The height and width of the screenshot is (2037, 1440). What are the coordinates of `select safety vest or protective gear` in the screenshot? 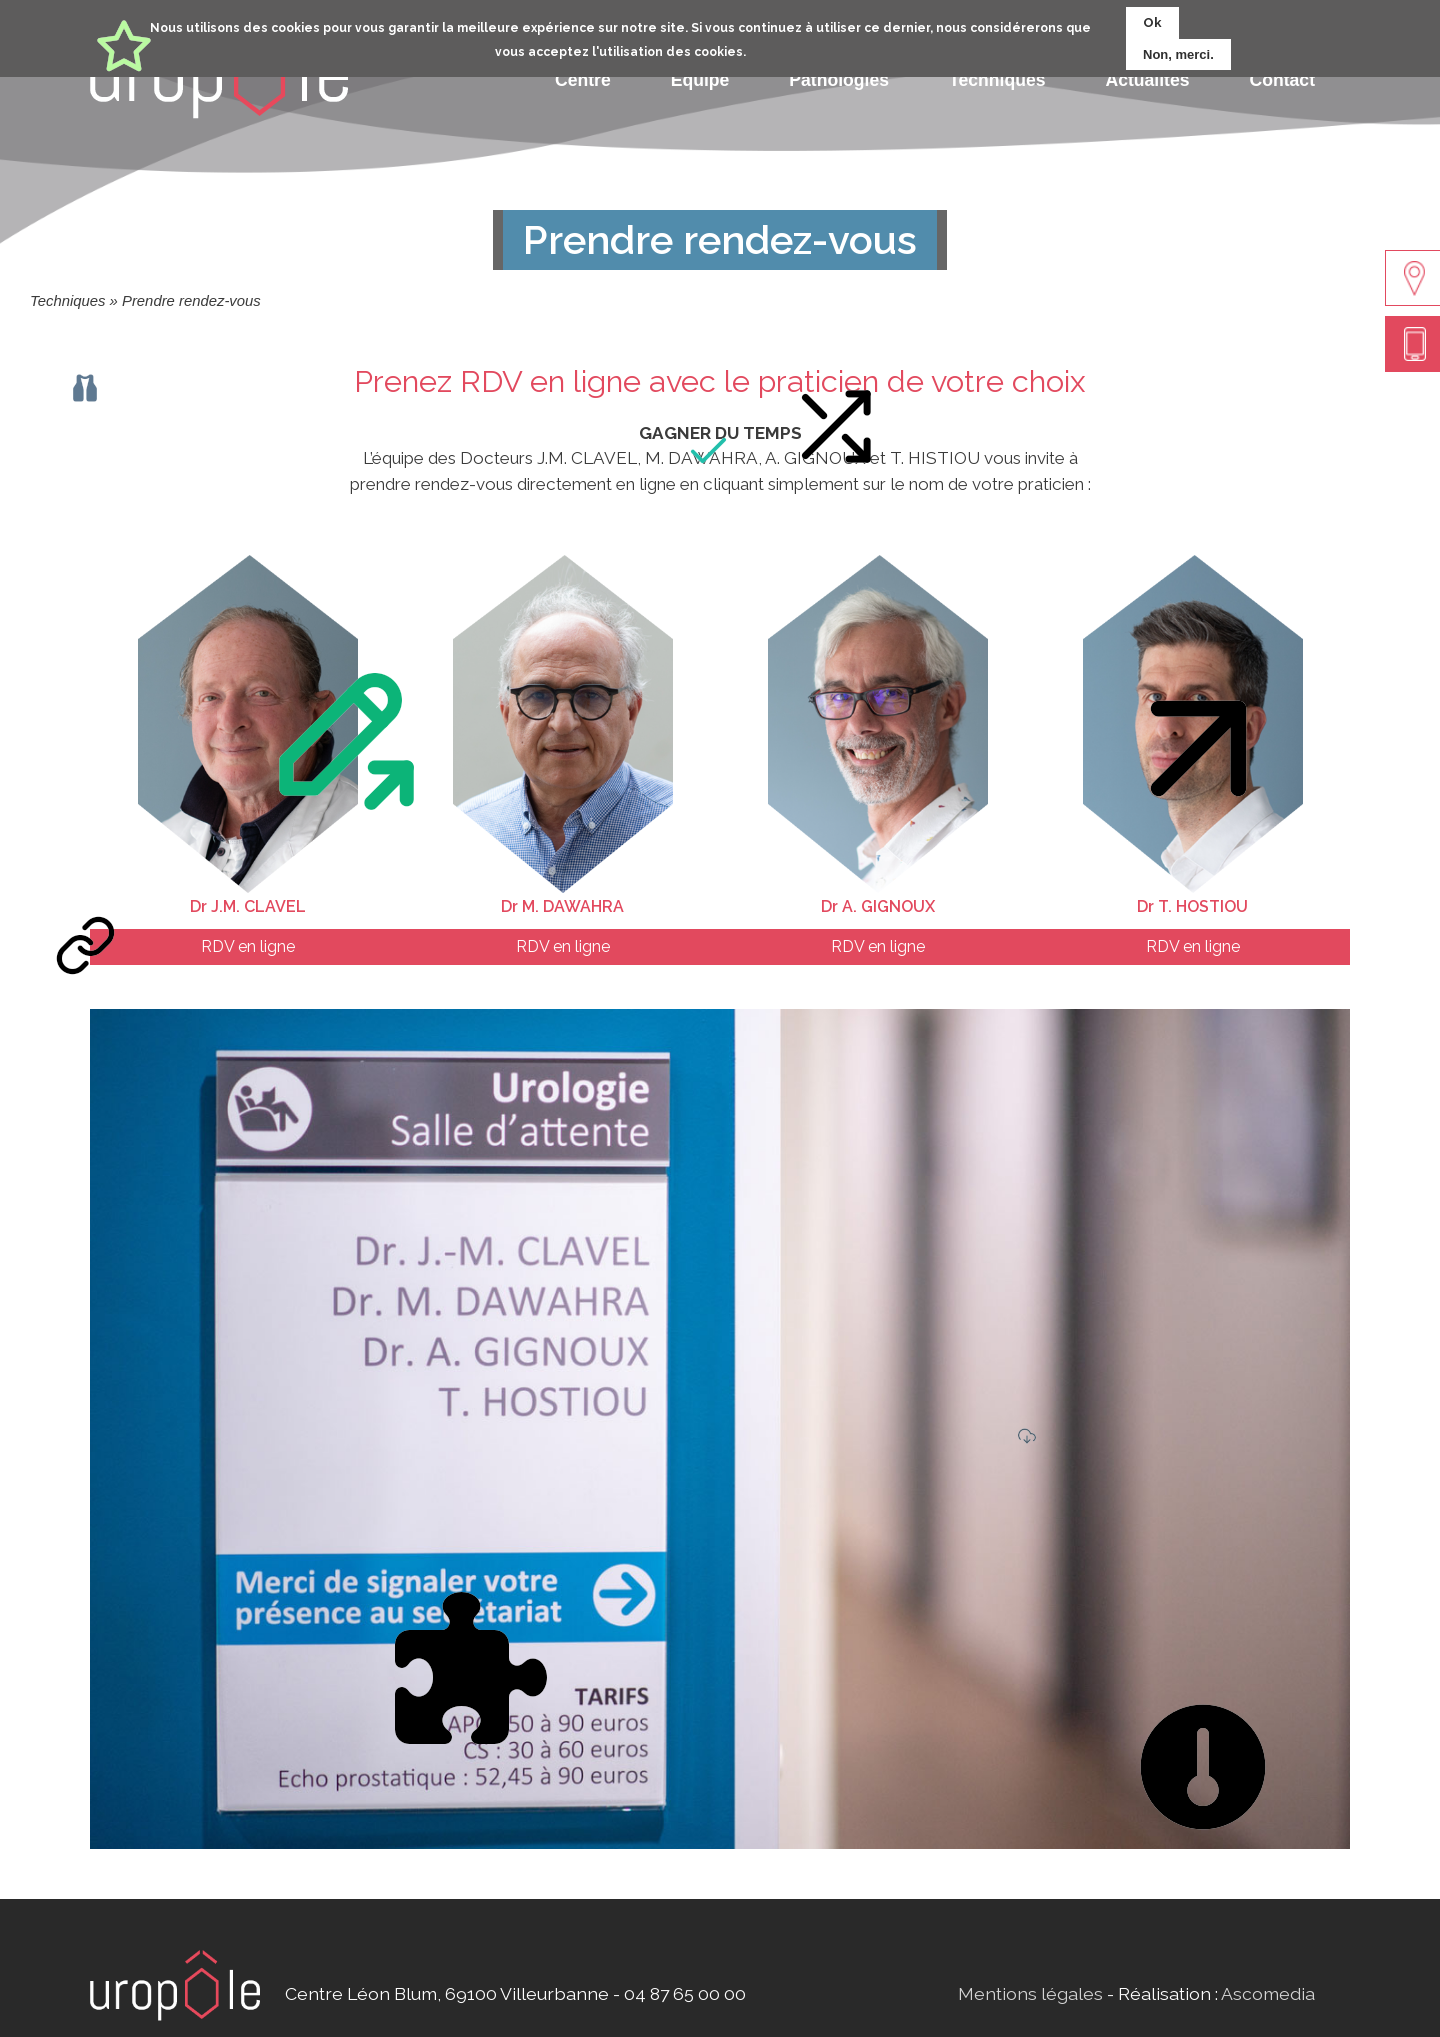 It's located at (85, 388).